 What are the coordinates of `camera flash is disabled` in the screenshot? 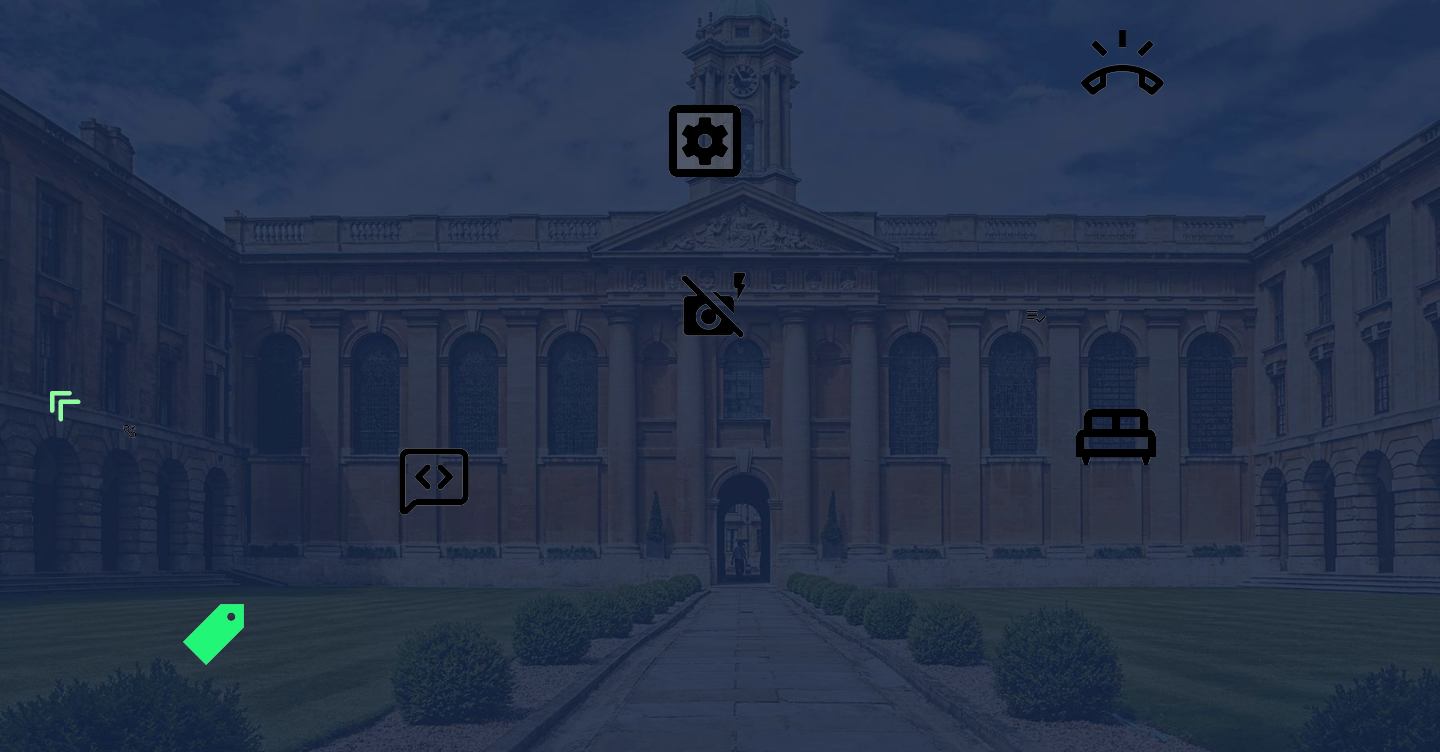 It's located at (715, 304).